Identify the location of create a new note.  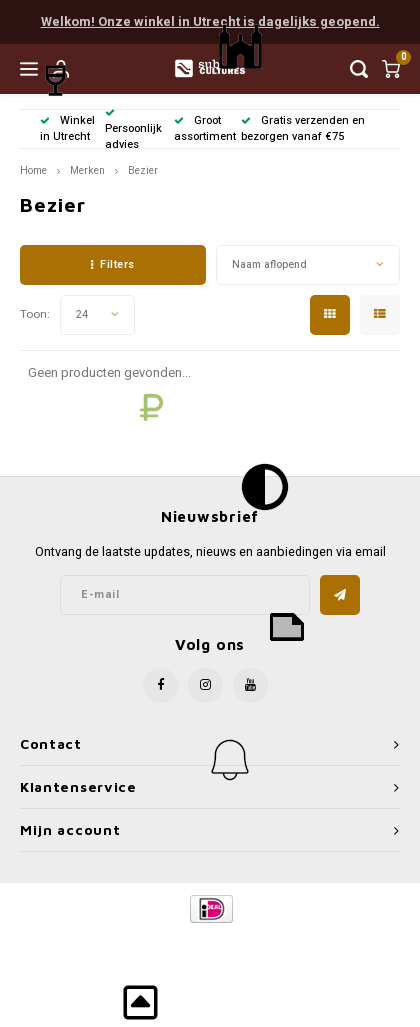
(287, 627).